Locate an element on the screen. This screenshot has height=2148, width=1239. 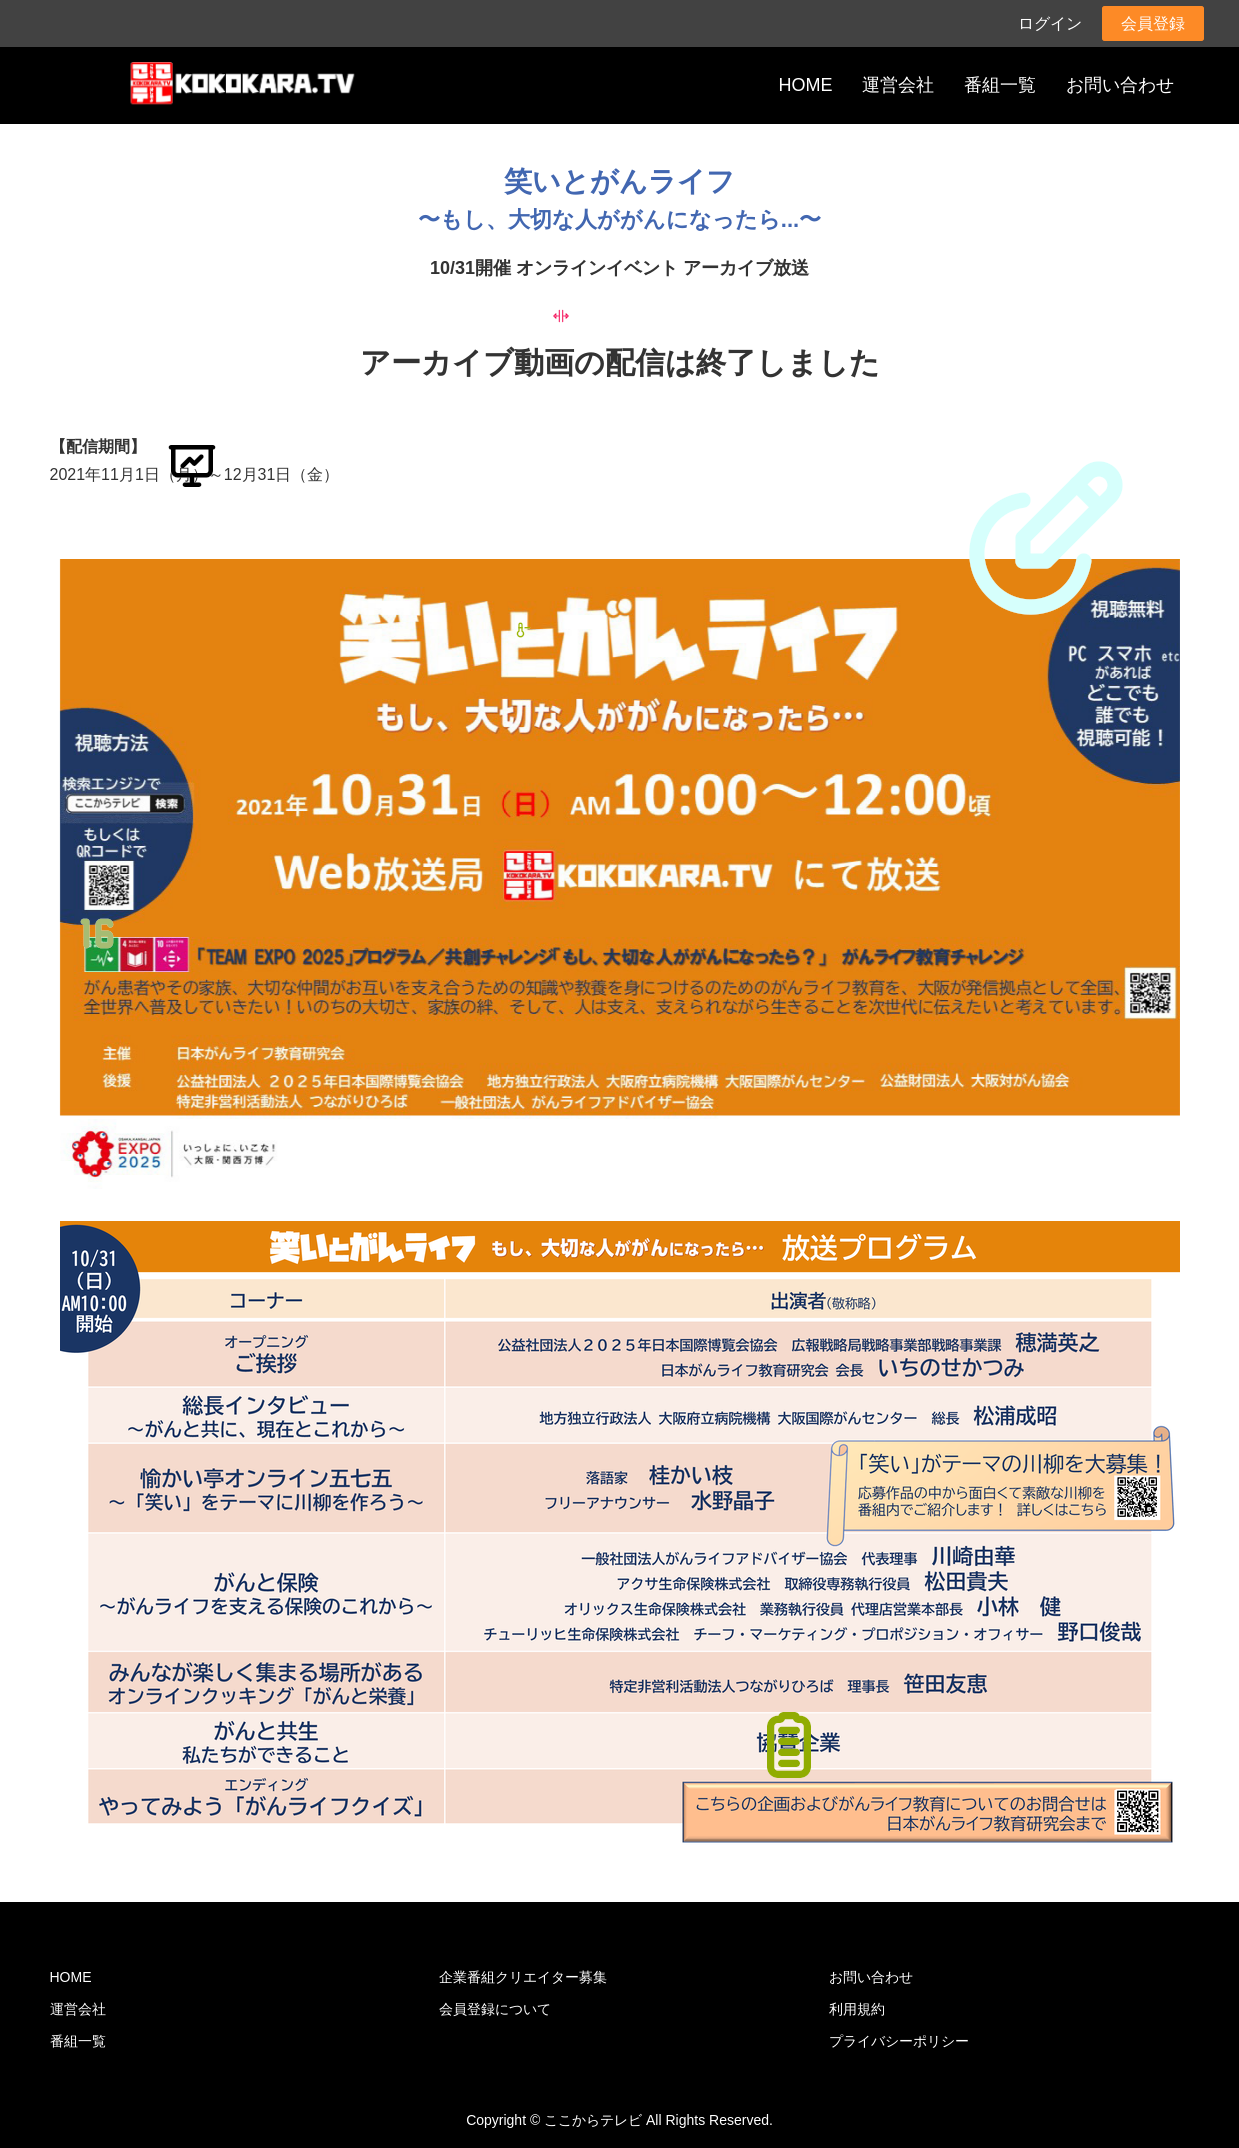
start or view a presentation is located at coordinates (192, 466).